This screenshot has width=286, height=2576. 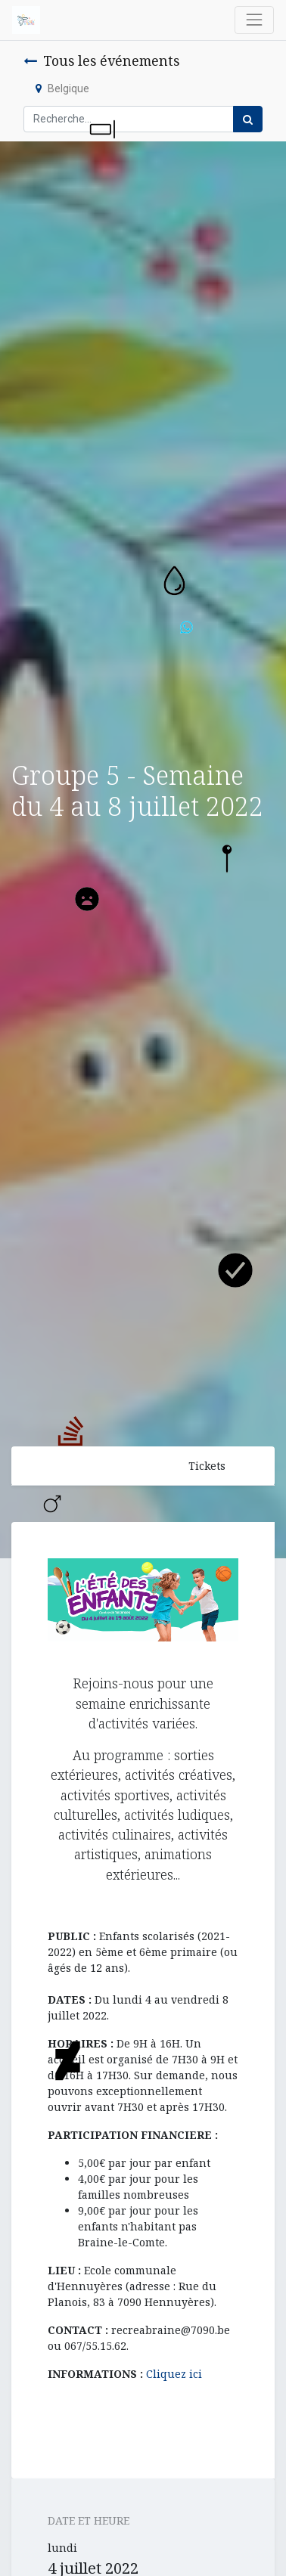 I want to click on open WhatsApp messaging app, so click(x=186, y=627).